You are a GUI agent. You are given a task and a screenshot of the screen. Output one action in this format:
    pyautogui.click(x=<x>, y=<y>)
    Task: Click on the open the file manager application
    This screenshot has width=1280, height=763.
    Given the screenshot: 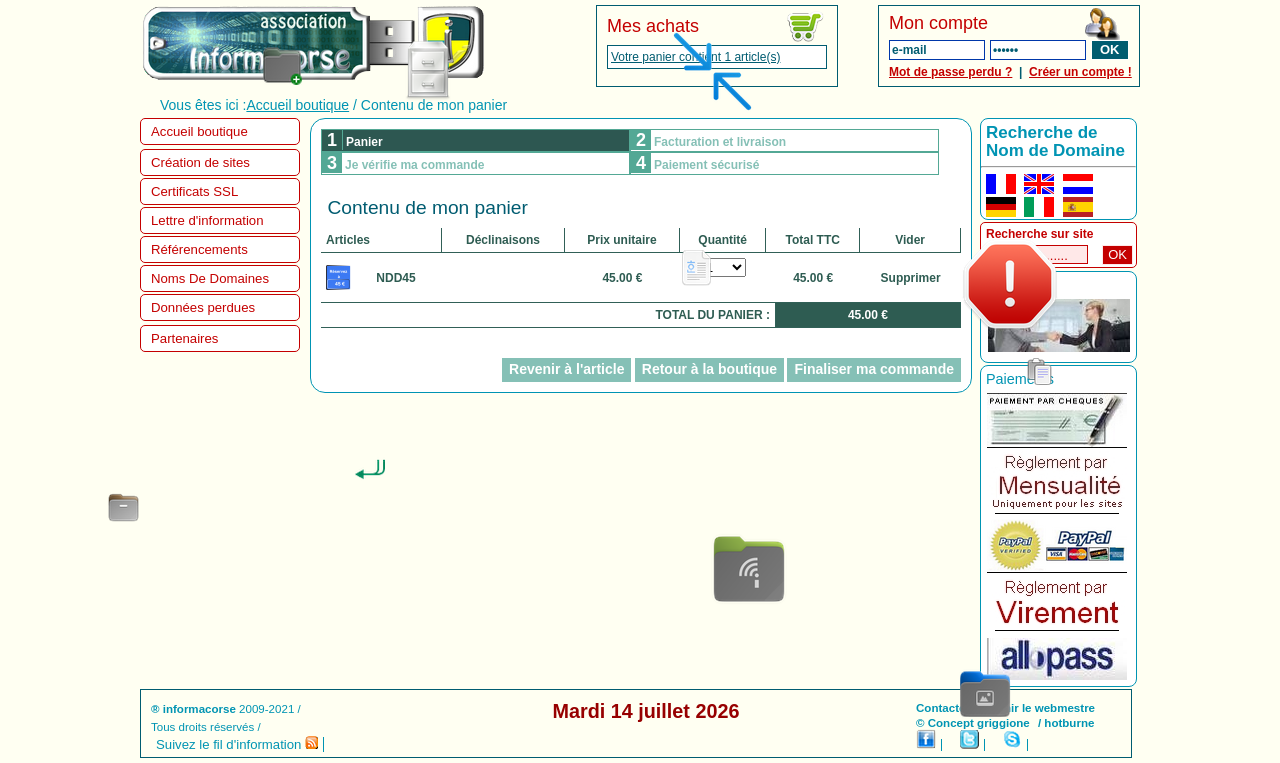 What is the action you would take?
    pyautogui.click(x=428, y=71)
    